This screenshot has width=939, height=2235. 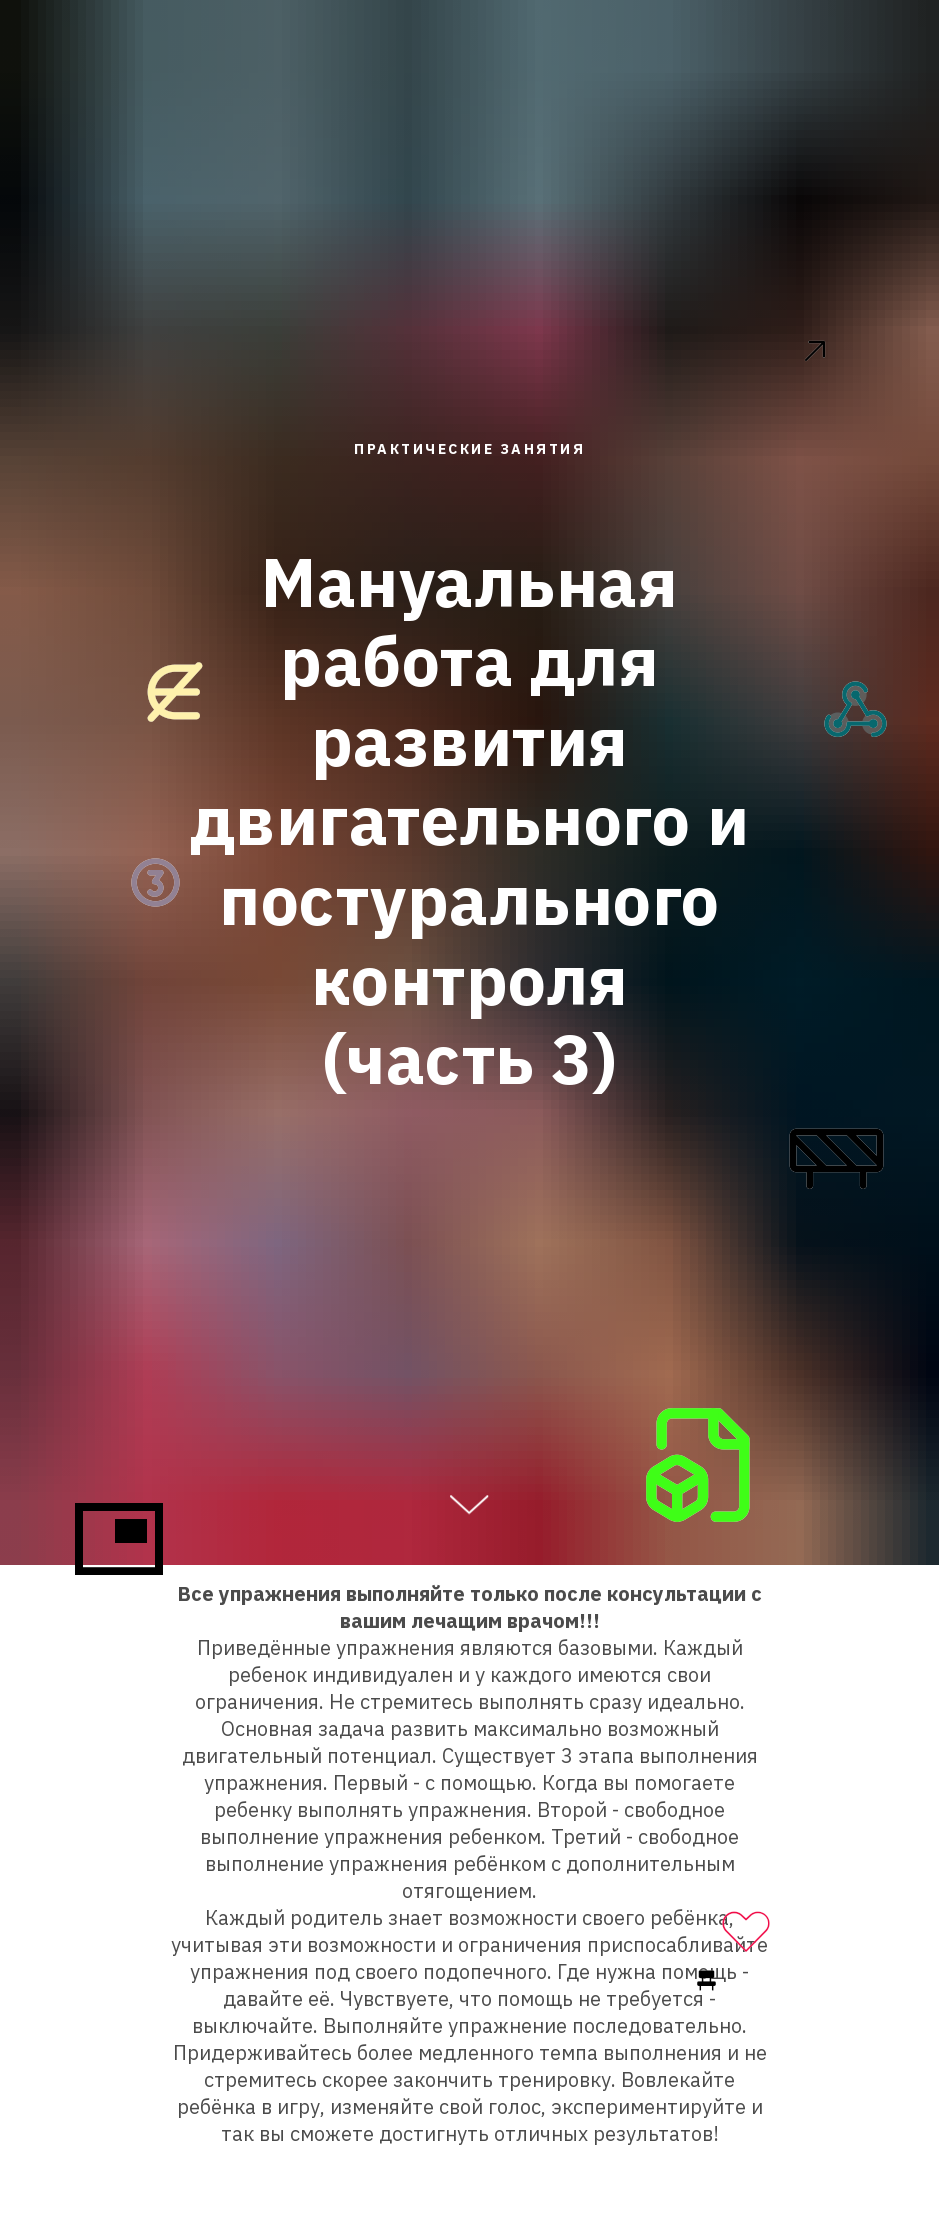 I want to click on view 3d model file, so click(x=703, y=1465).